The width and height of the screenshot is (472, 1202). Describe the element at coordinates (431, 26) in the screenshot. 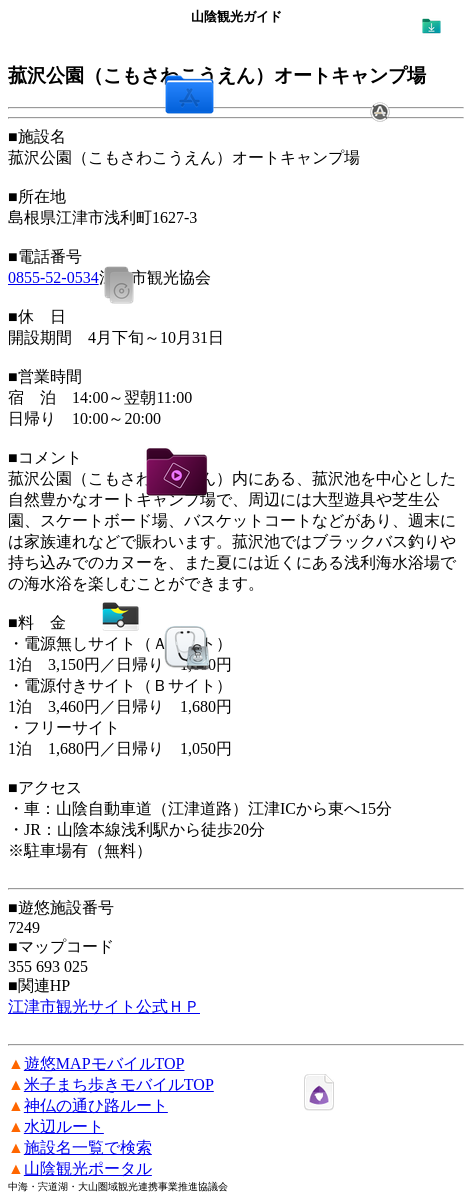

I see `open your downloads folder` at that location.